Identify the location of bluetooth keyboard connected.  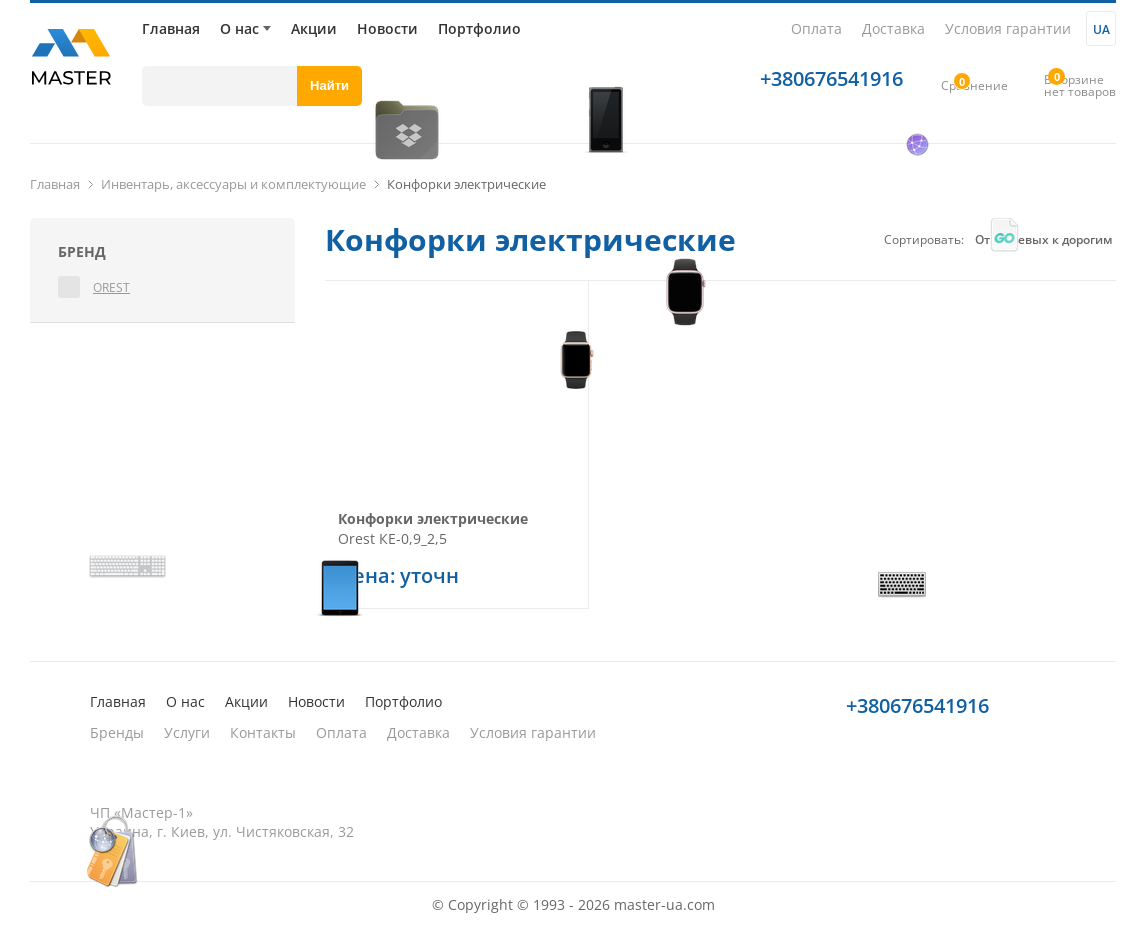
(902, 584).